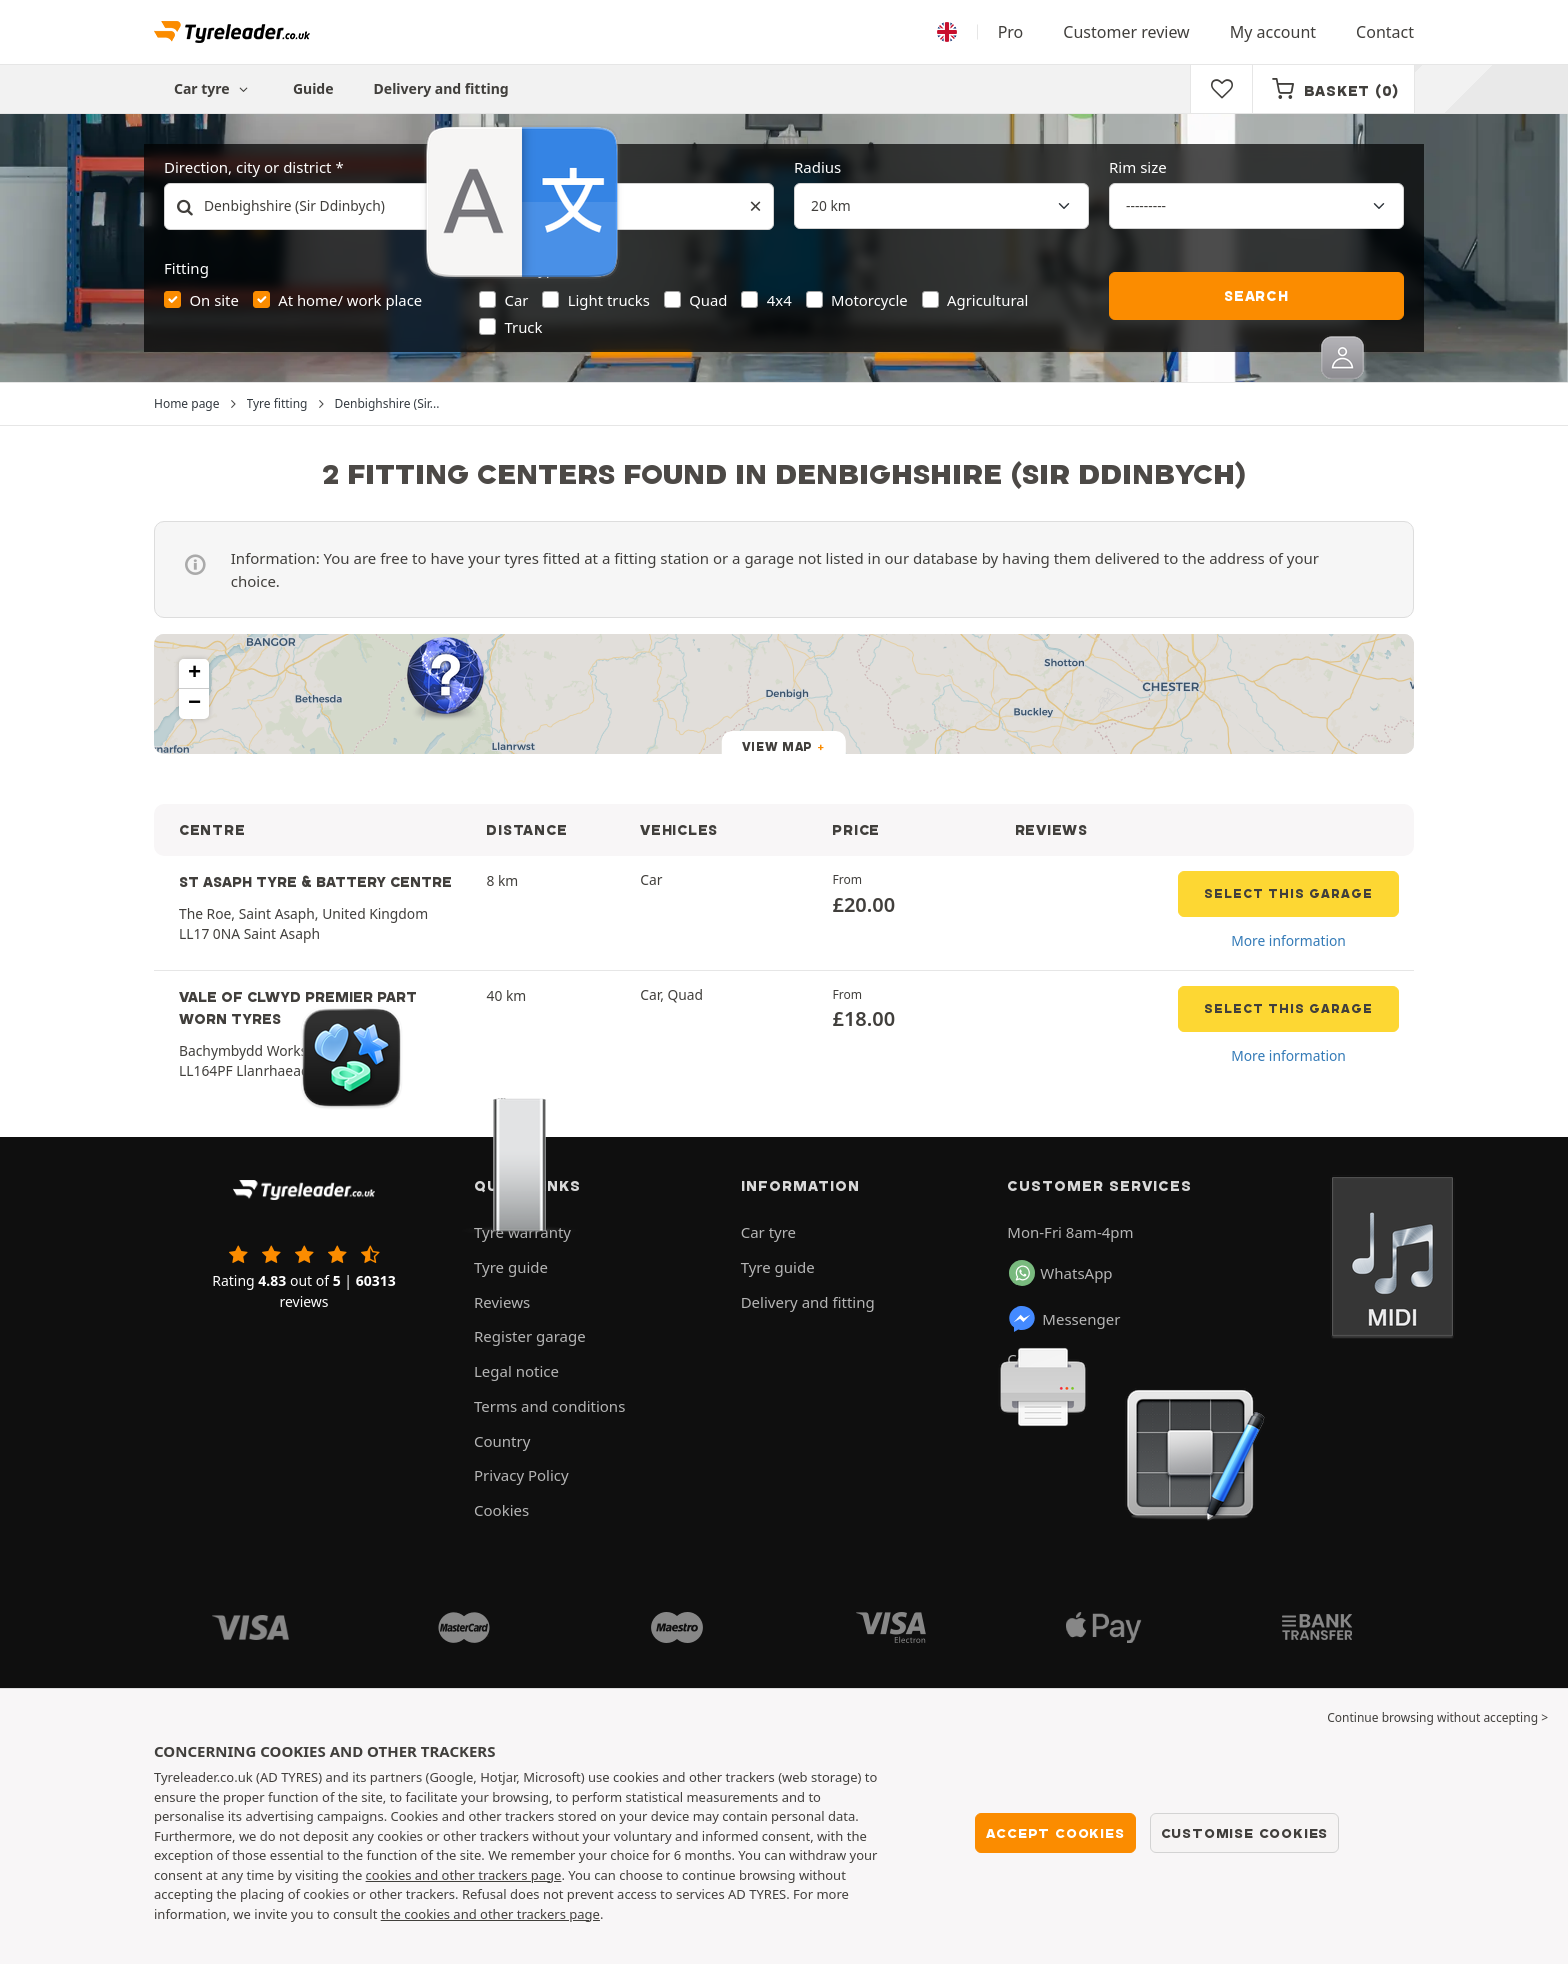  Describe the element at coordinates (1342, 358) in the screenshot. I see `configure LDAP directory service settings` at that location.